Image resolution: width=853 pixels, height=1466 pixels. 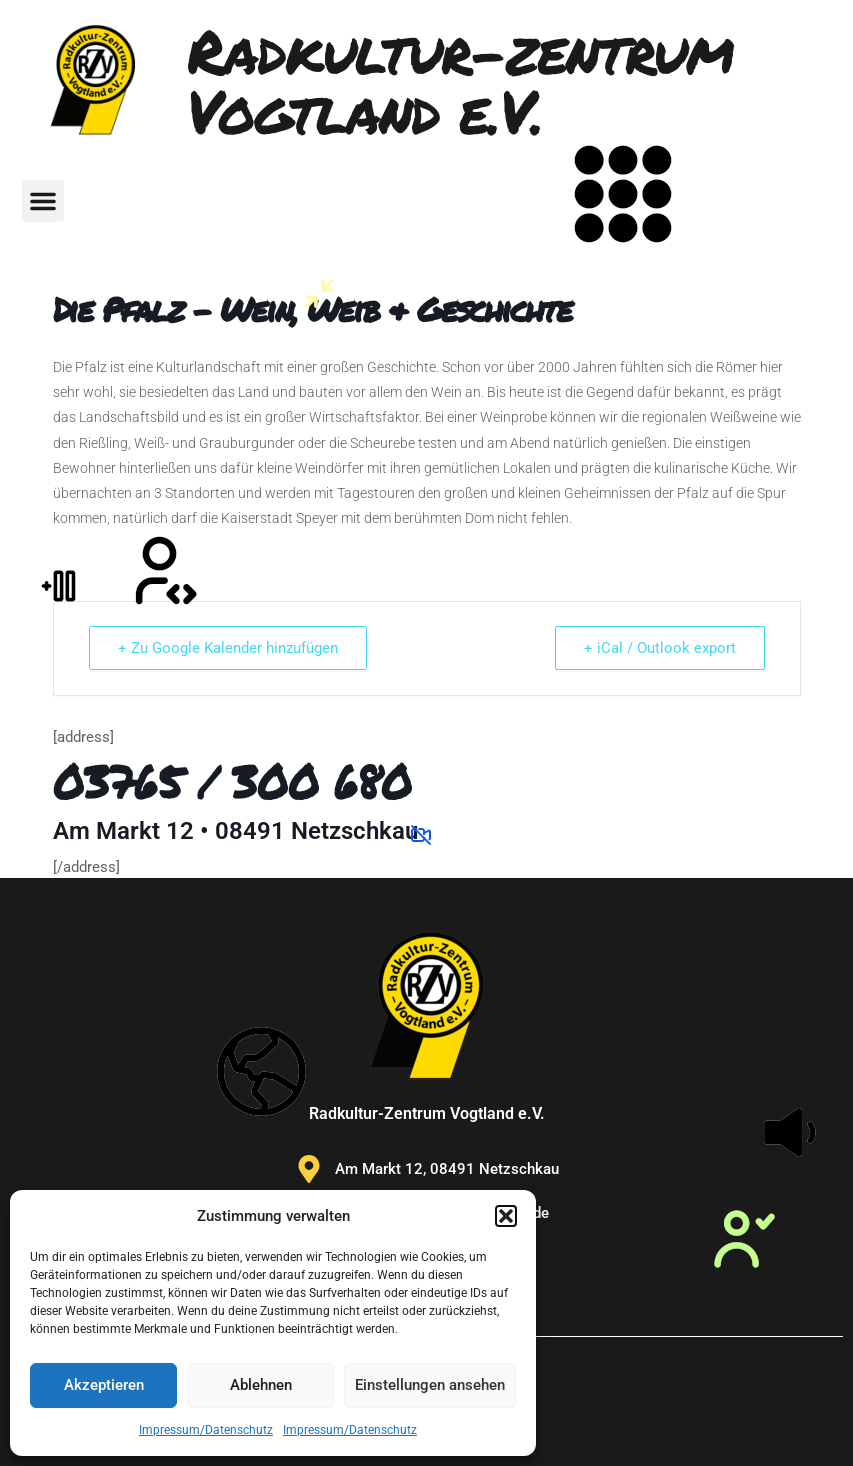 What do you see at coordinates (788, 1132) in the screenshot?
I see `decrease audio volume` at bounding box center [788, 1132].